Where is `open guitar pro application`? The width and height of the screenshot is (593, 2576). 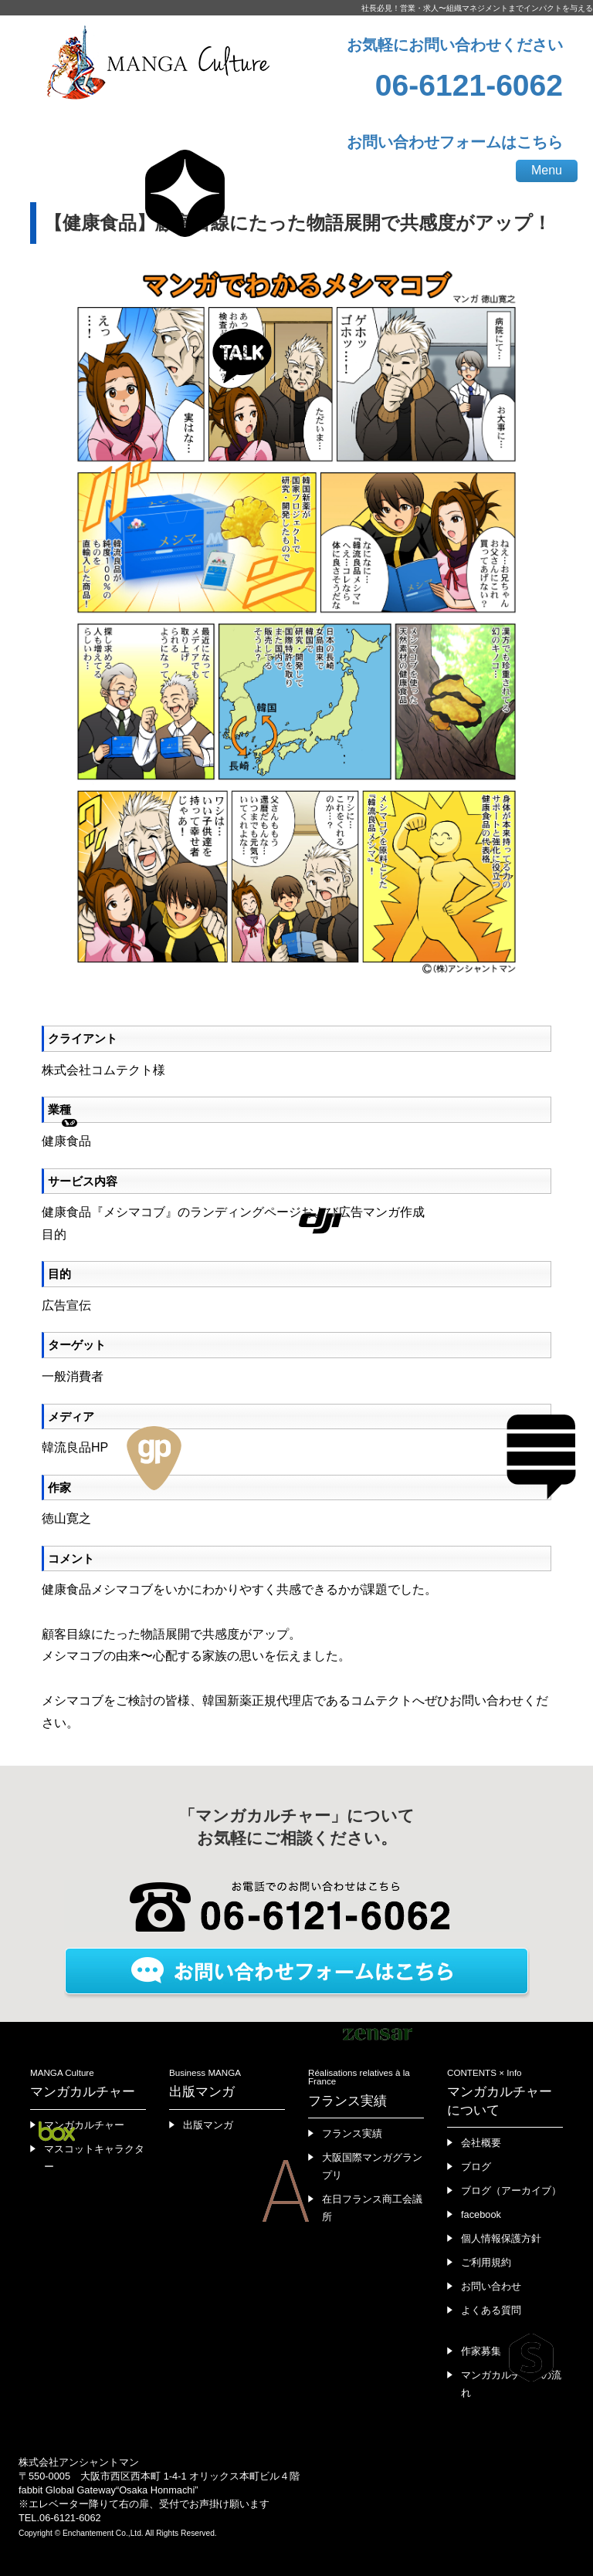
open guitar pro application is located at coordinates (154, 1458).